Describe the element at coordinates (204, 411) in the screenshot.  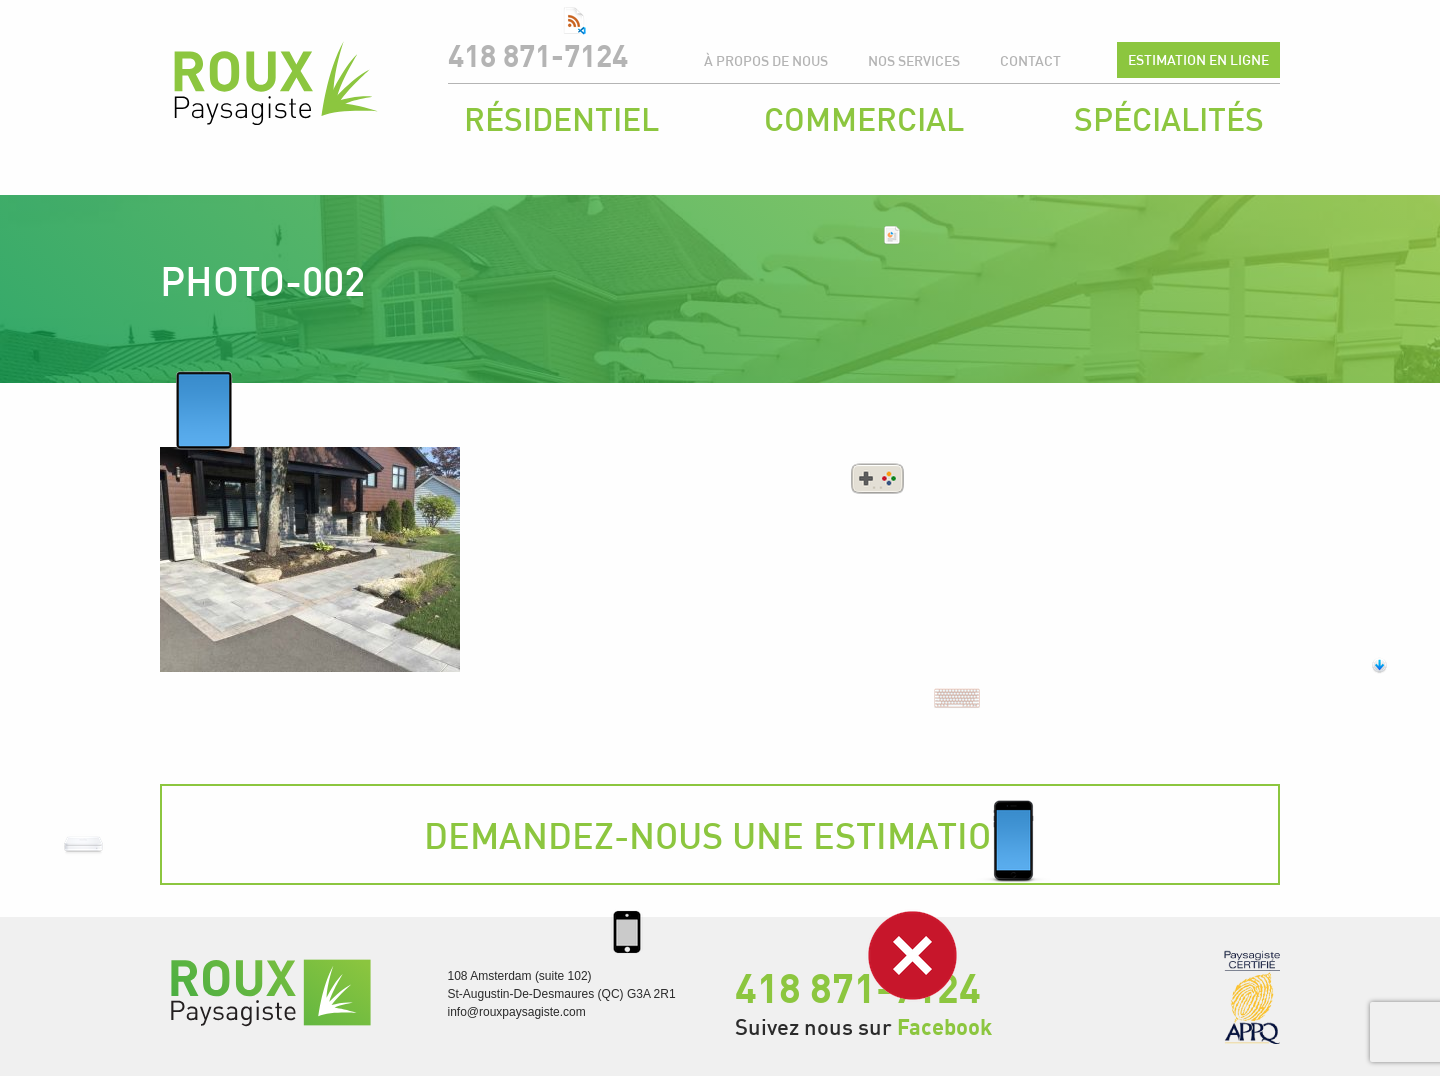
I see `iPad Pro device in connected devices list` at that location.